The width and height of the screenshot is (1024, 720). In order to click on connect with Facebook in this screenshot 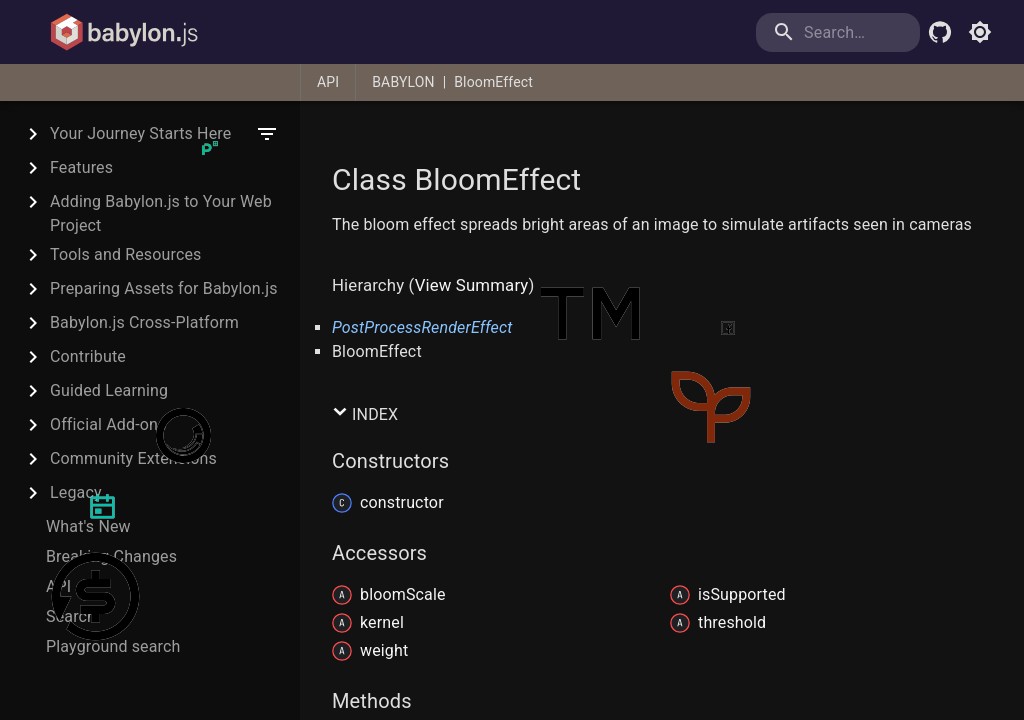, I will do `click(728, 328)`.